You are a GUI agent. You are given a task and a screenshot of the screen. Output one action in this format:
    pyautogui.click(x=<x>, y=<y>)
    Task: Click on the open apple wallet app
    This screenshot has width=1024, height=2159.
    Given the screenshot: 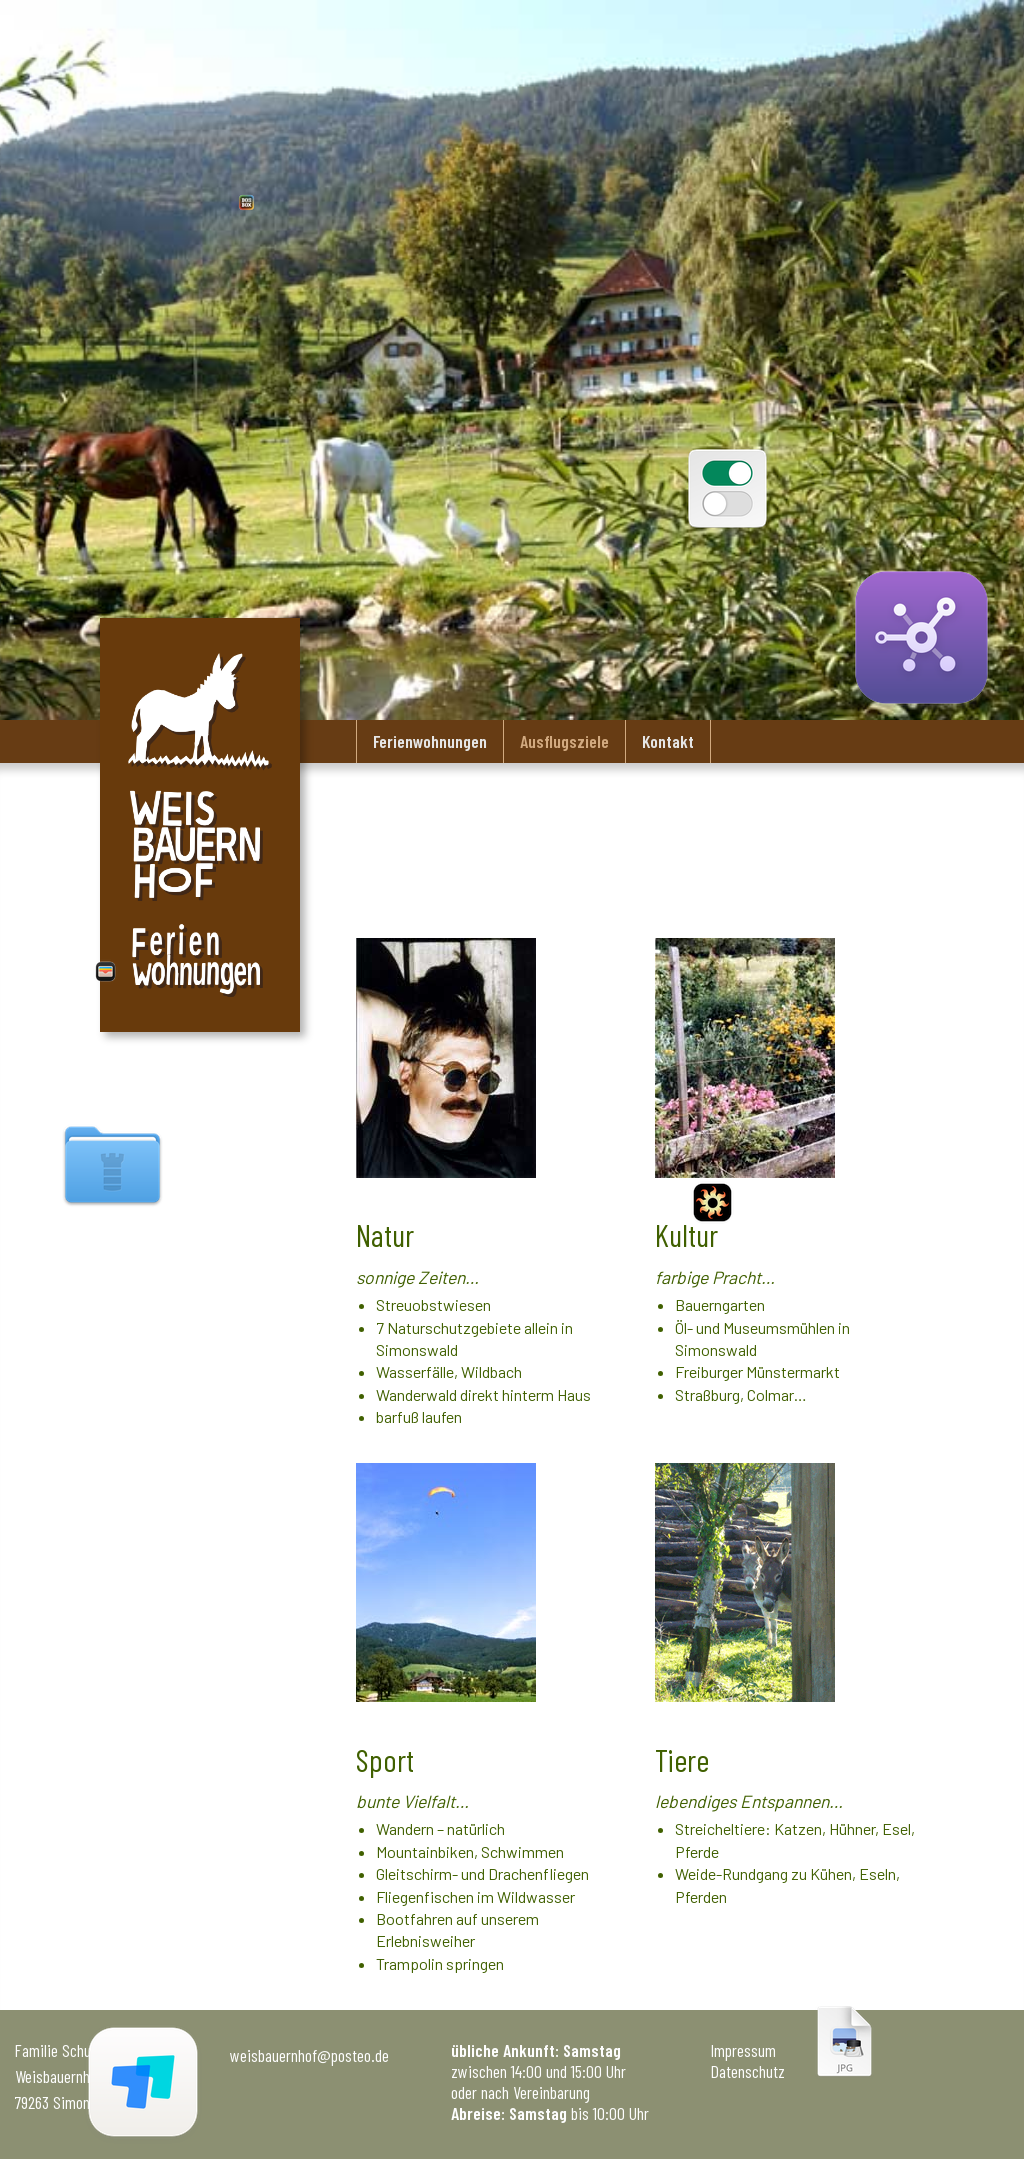 What is the action you would take?
    pyautogui.click(x=105, y=971)
    